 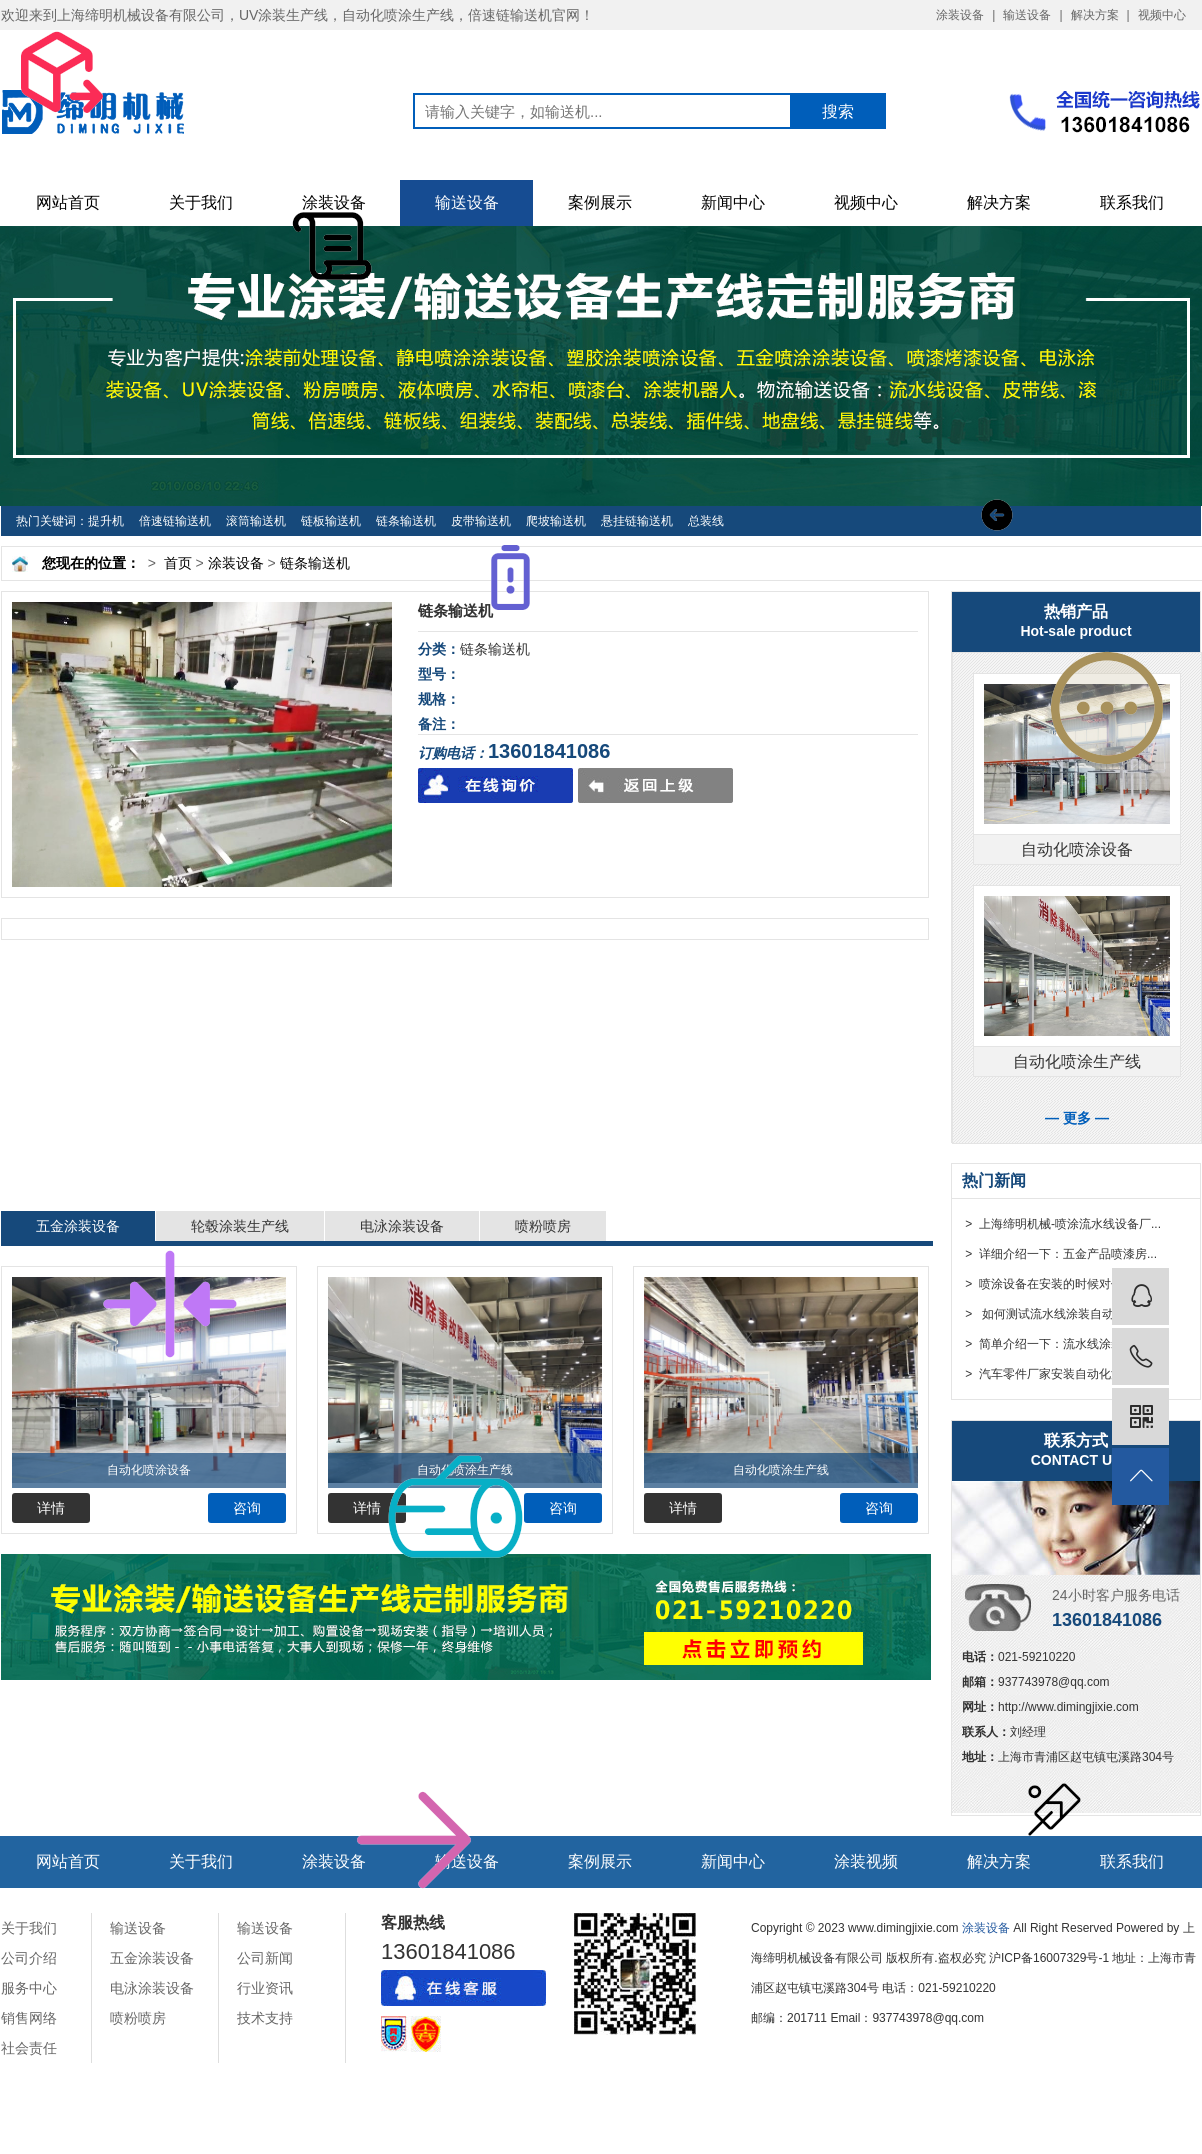 What do you see at coordinates (1051, 1808) in the screenshot?
I see `access cricket sports scores or updates` at bounding box center [1051, 1808].